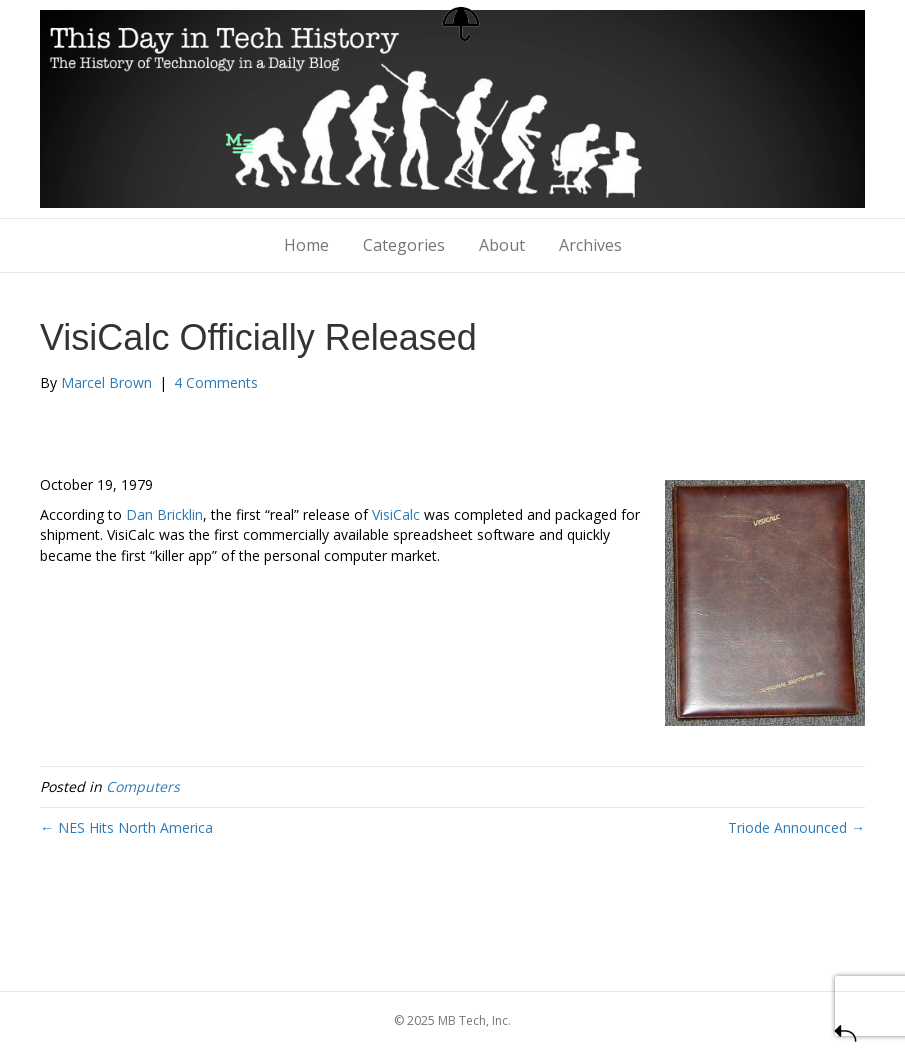  What do you see at coordinates (461, 24) in the screenshot?
I see `view weather protection or rain forecast` at bounding box center [461, 24].